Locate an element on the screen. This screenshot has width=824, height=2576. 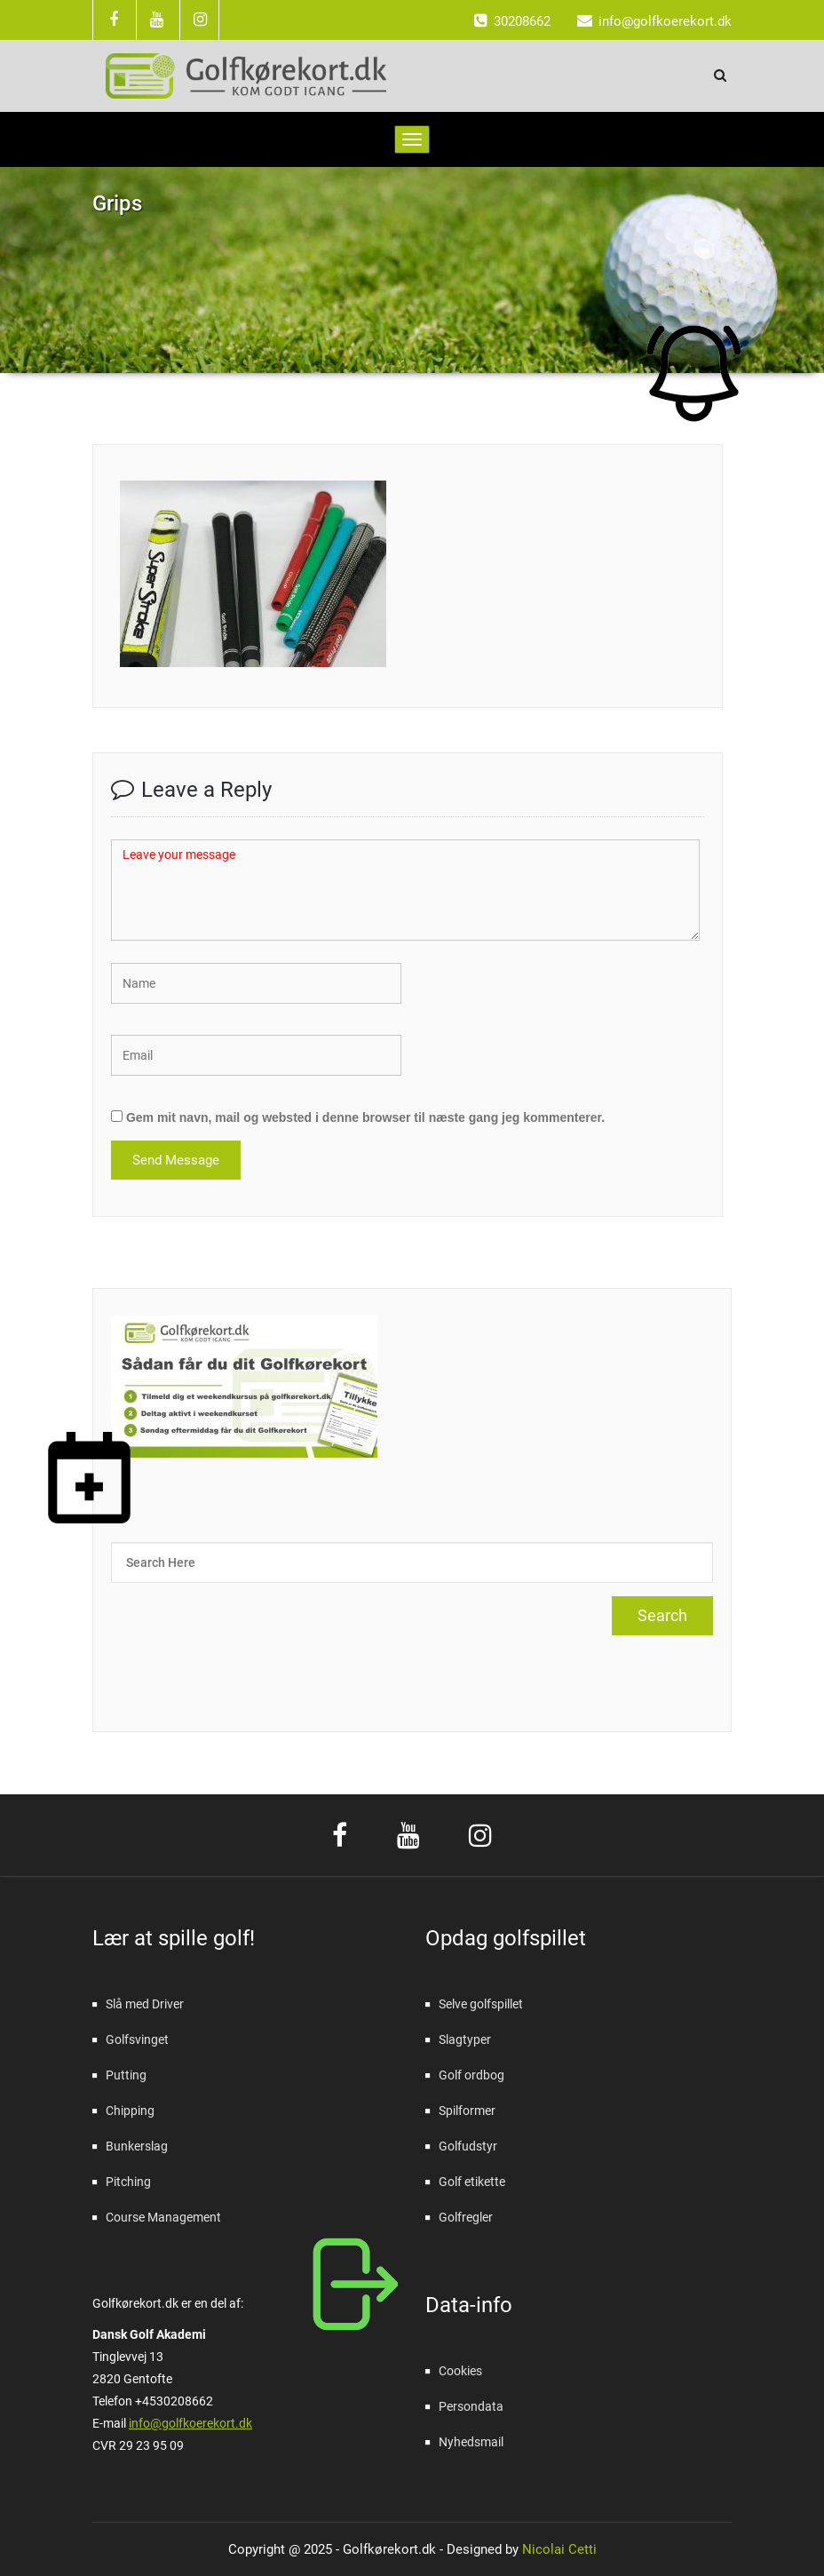
log out of your account is located at coordinates (348, 2284).